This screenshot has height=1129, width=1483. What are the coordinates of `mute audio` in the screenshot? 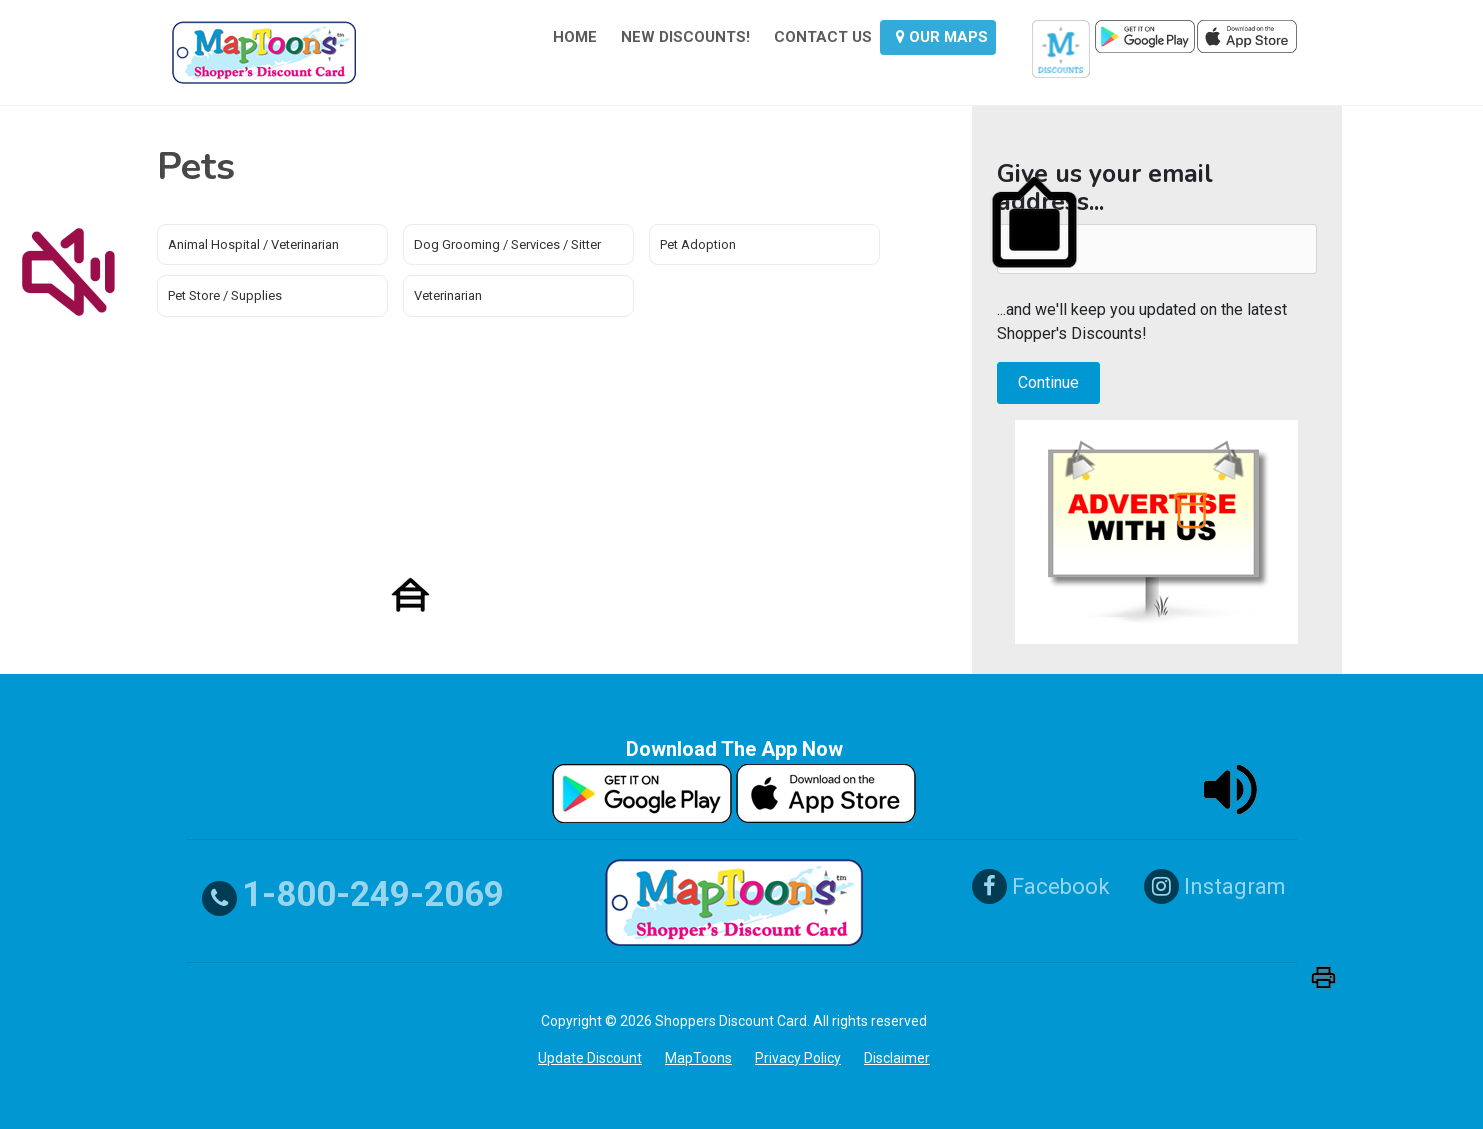 It's located at (66, 272).